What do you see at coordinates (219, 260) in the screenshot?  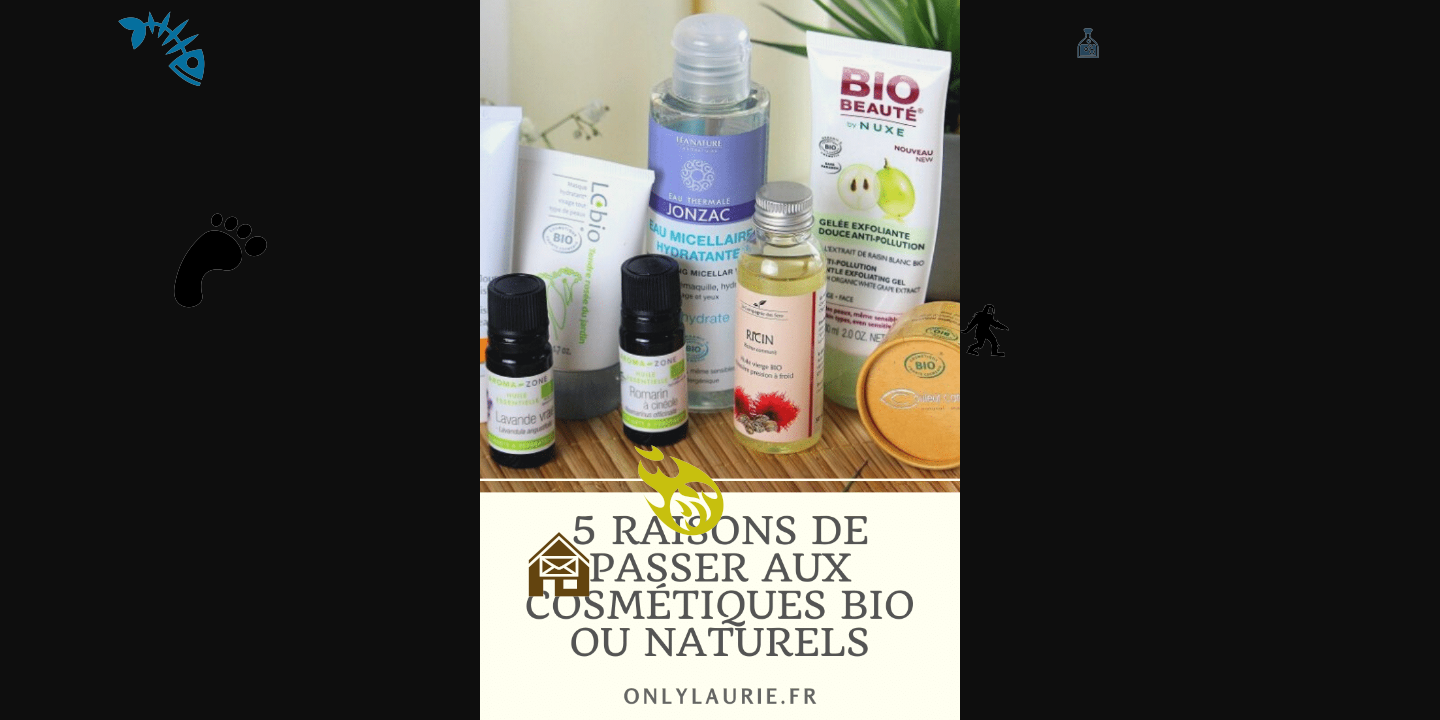 I see `track steps or walking activity` at bounding box center [219, 260].